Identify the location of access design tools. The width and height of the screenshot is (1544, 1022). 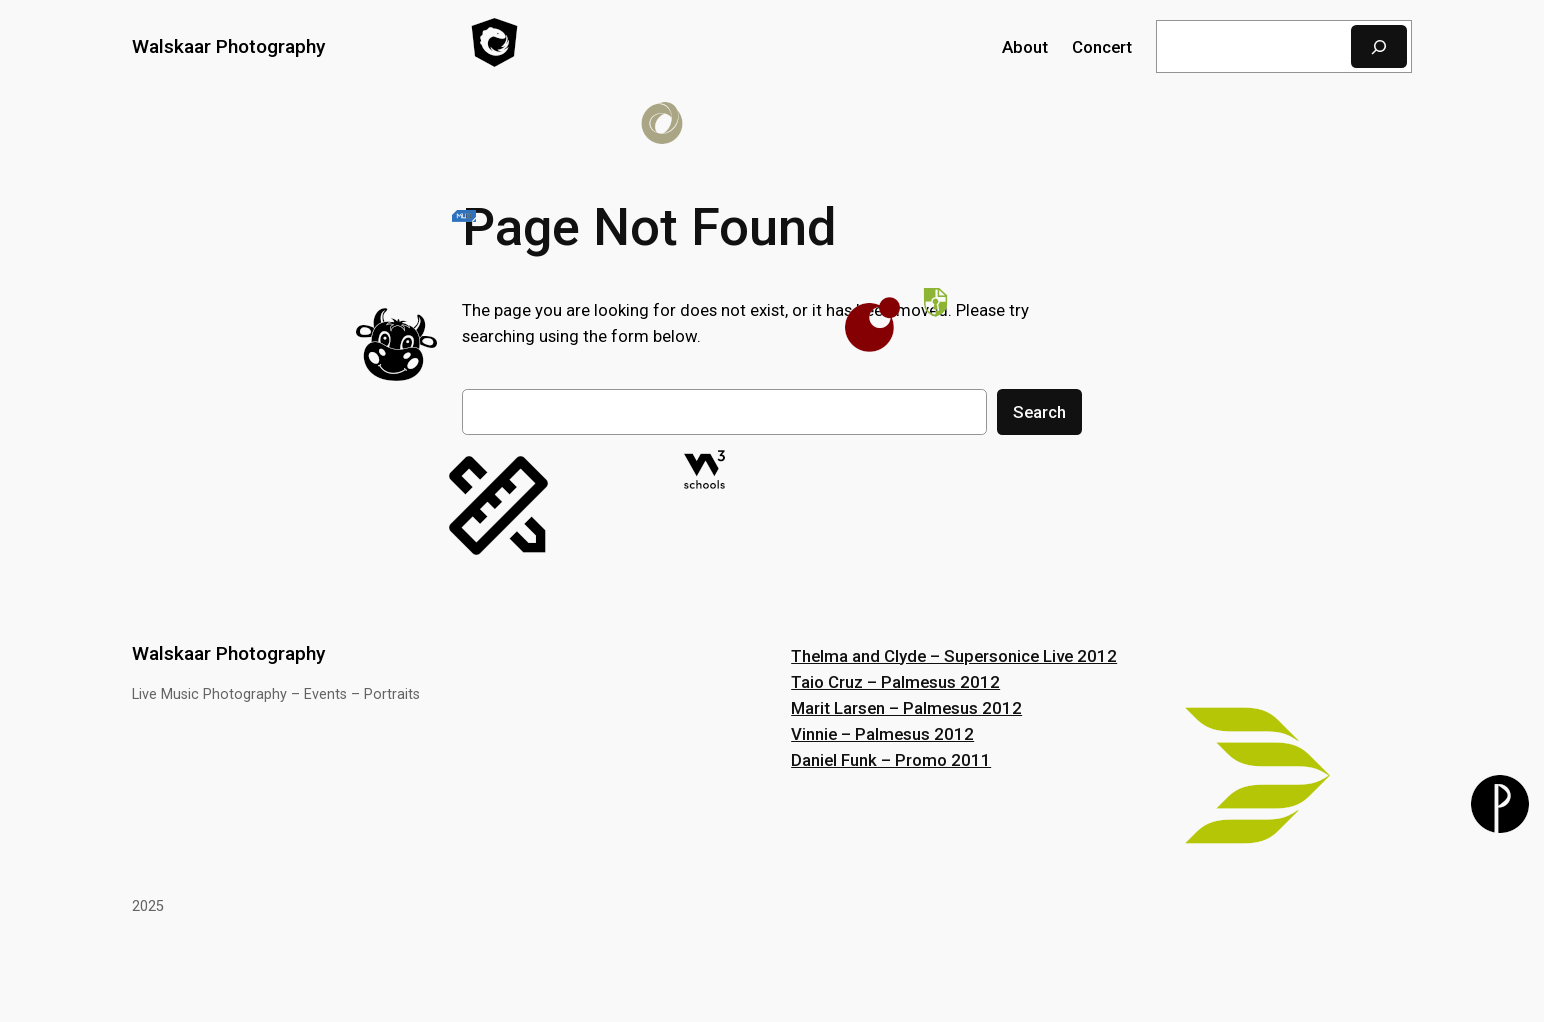
(498, 505).